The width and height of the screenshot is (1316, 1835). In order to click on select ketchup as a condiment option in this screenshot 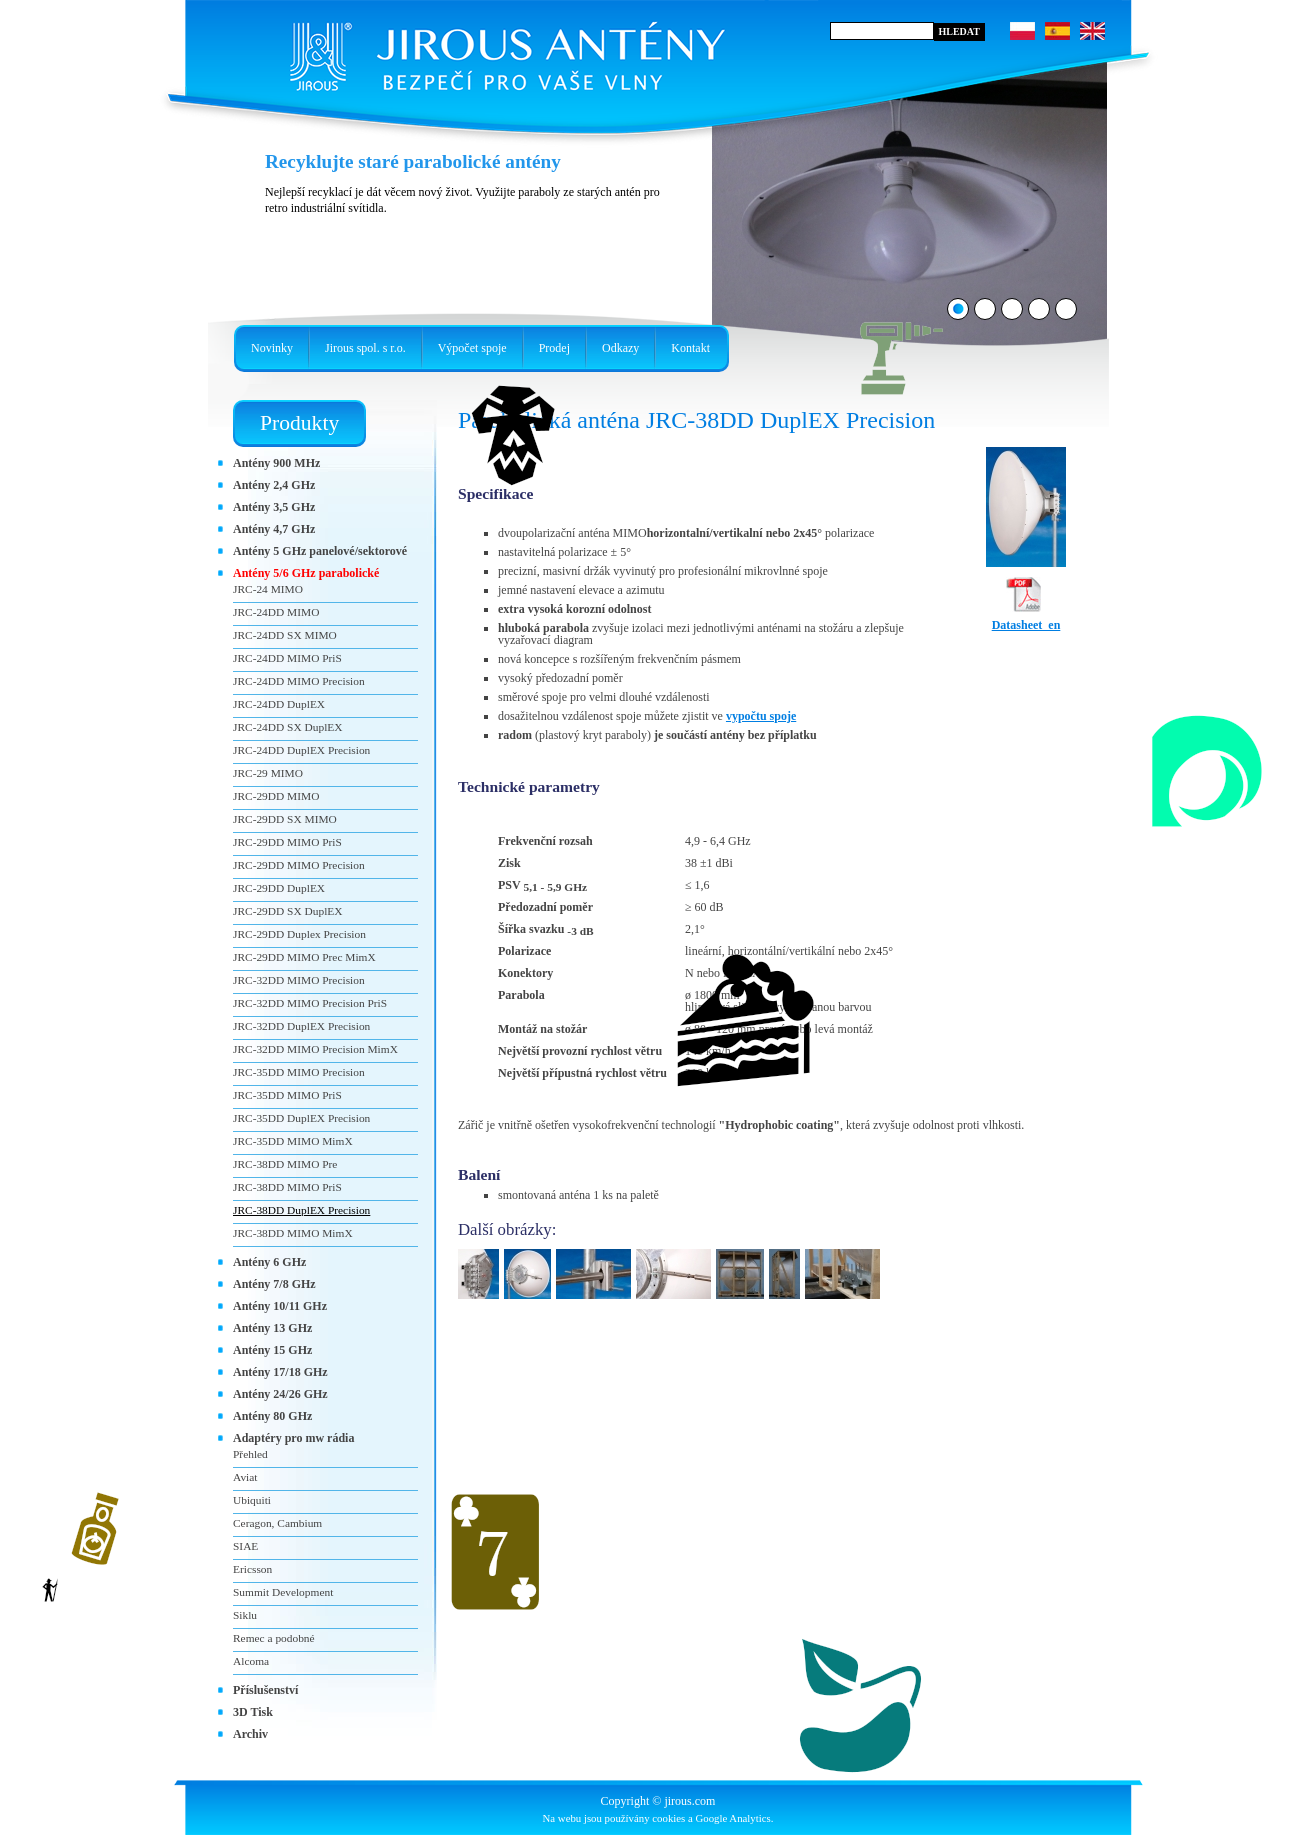, I will do `click(95, 1528)`.